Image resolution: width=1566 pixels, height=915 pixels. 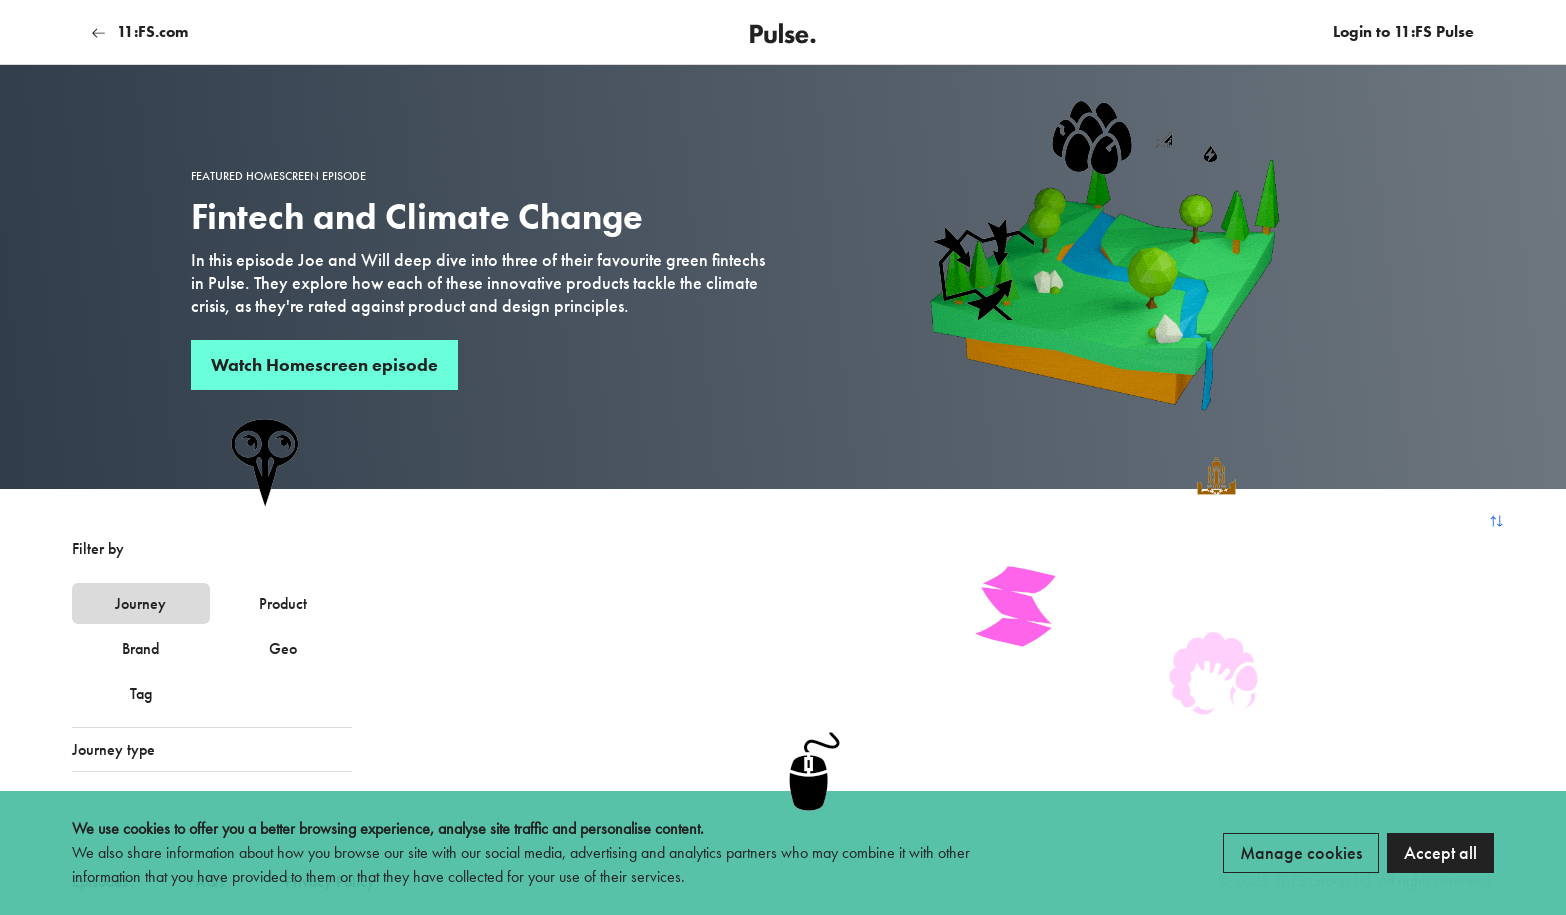 I want to click on view document or note, so click(x=1015, y=606).